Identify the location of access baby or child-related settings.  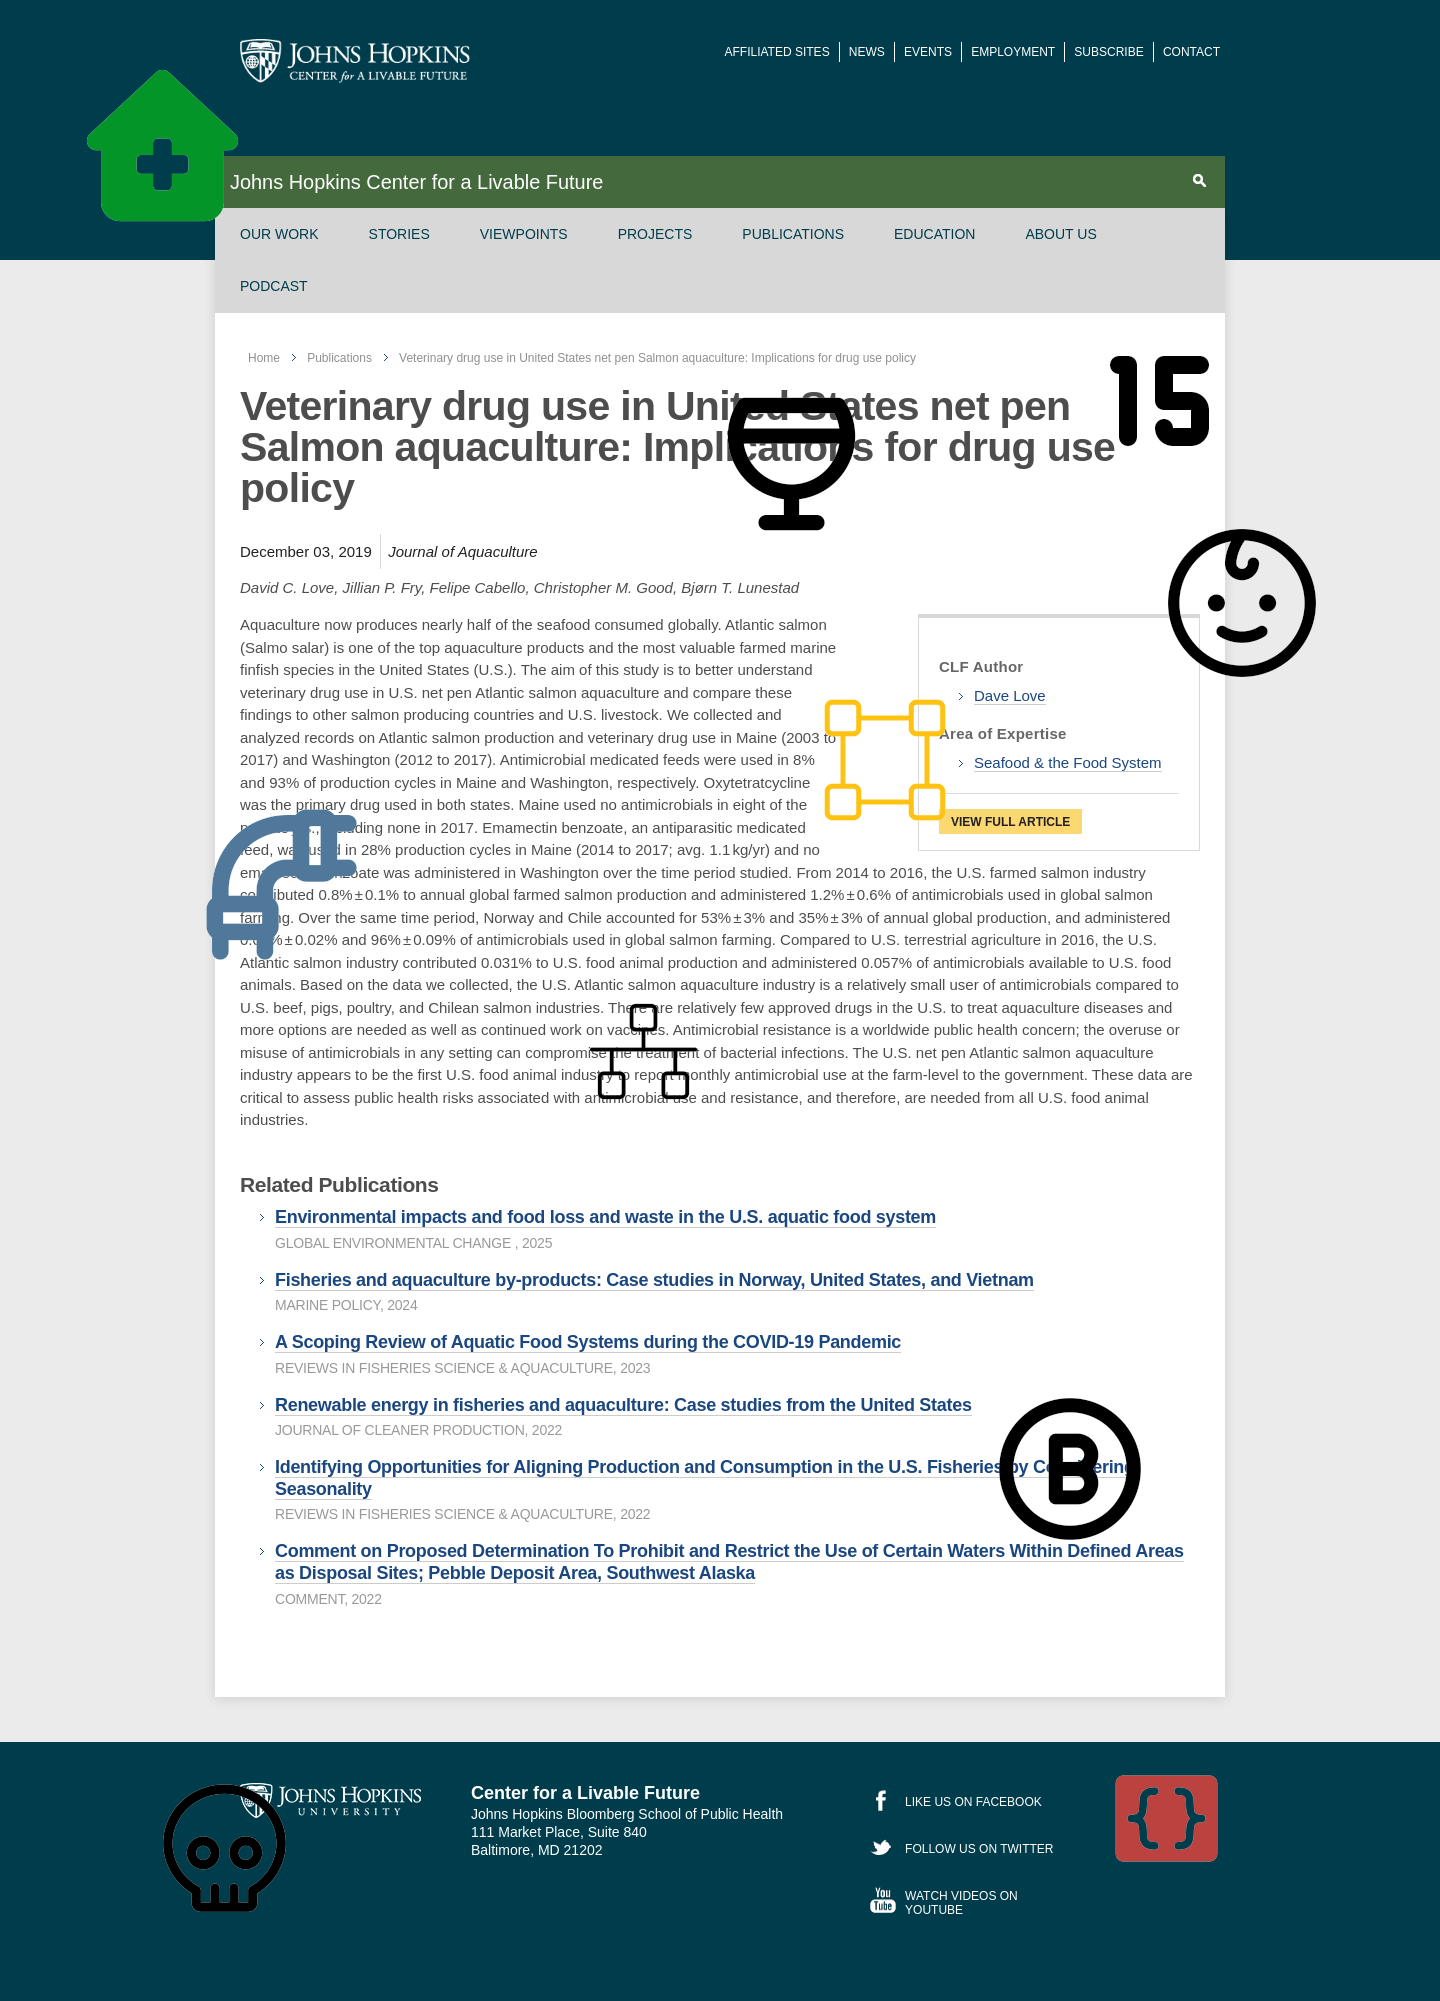
(1242, 603).